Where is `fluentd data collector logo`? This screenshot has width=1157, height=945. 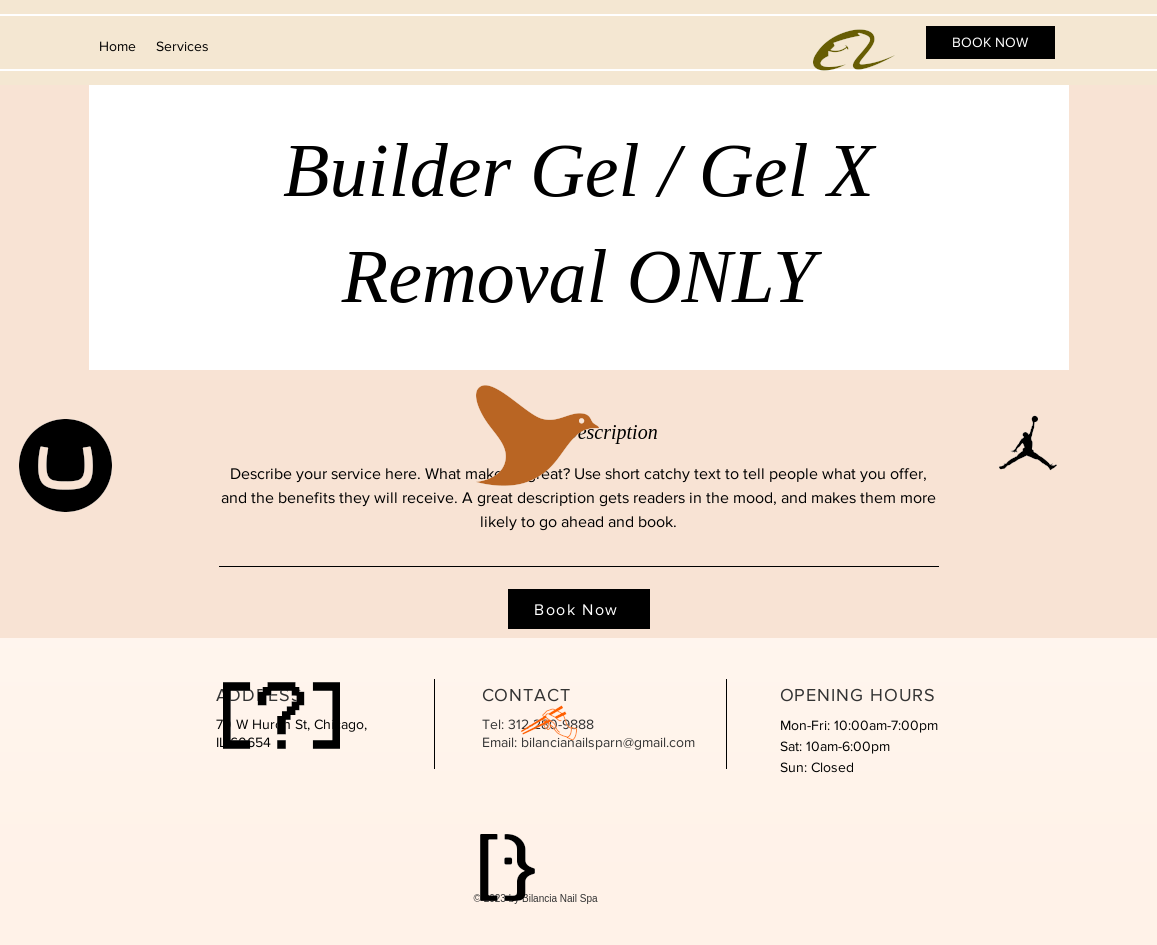
fluentd data collector logo is located at coordinates (537, 435).